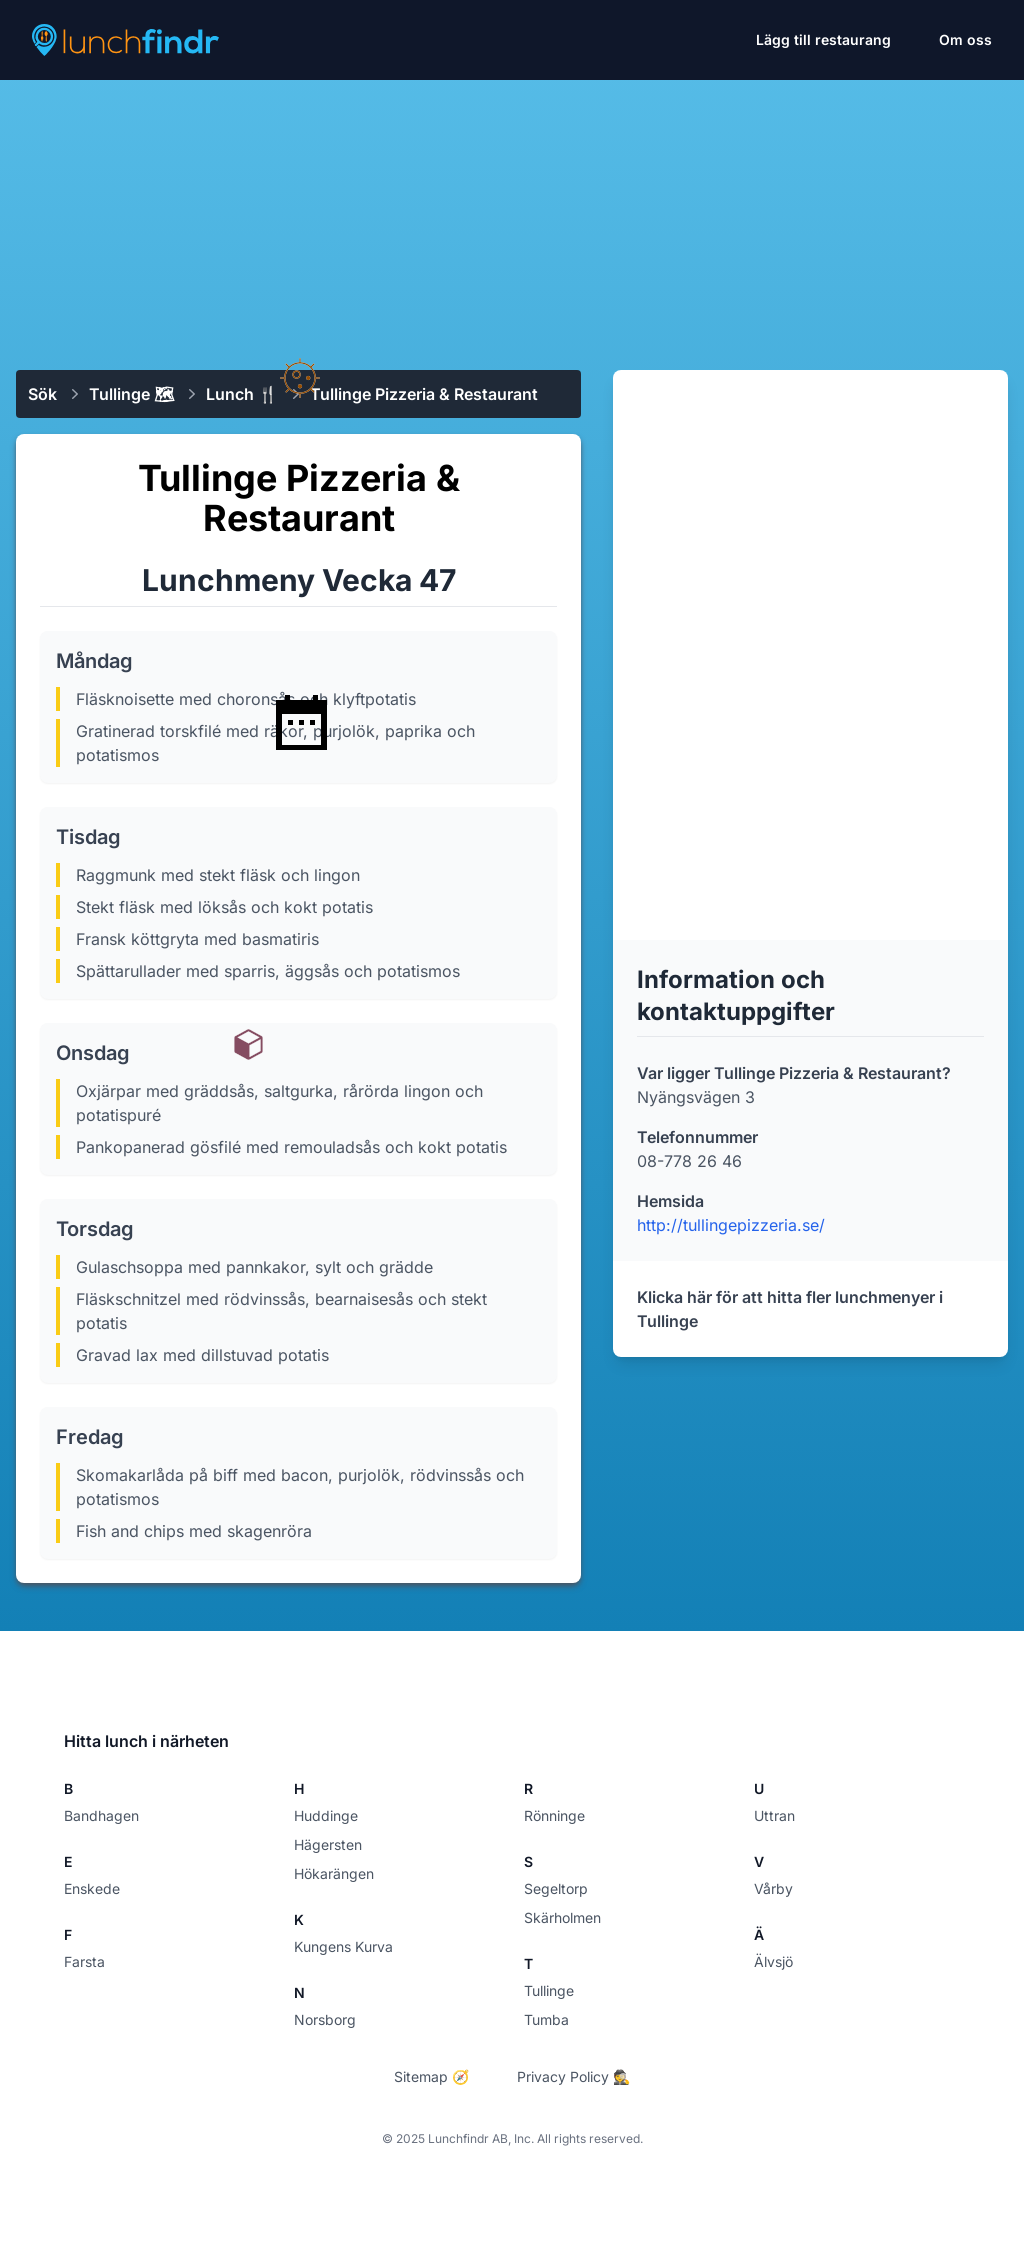 This screenshot has height=2245, width=1024. What do you see at coordinates (300, 378) in the screenshot?
I see `indicates virus or malware detected` at bounding box center [300, 378].